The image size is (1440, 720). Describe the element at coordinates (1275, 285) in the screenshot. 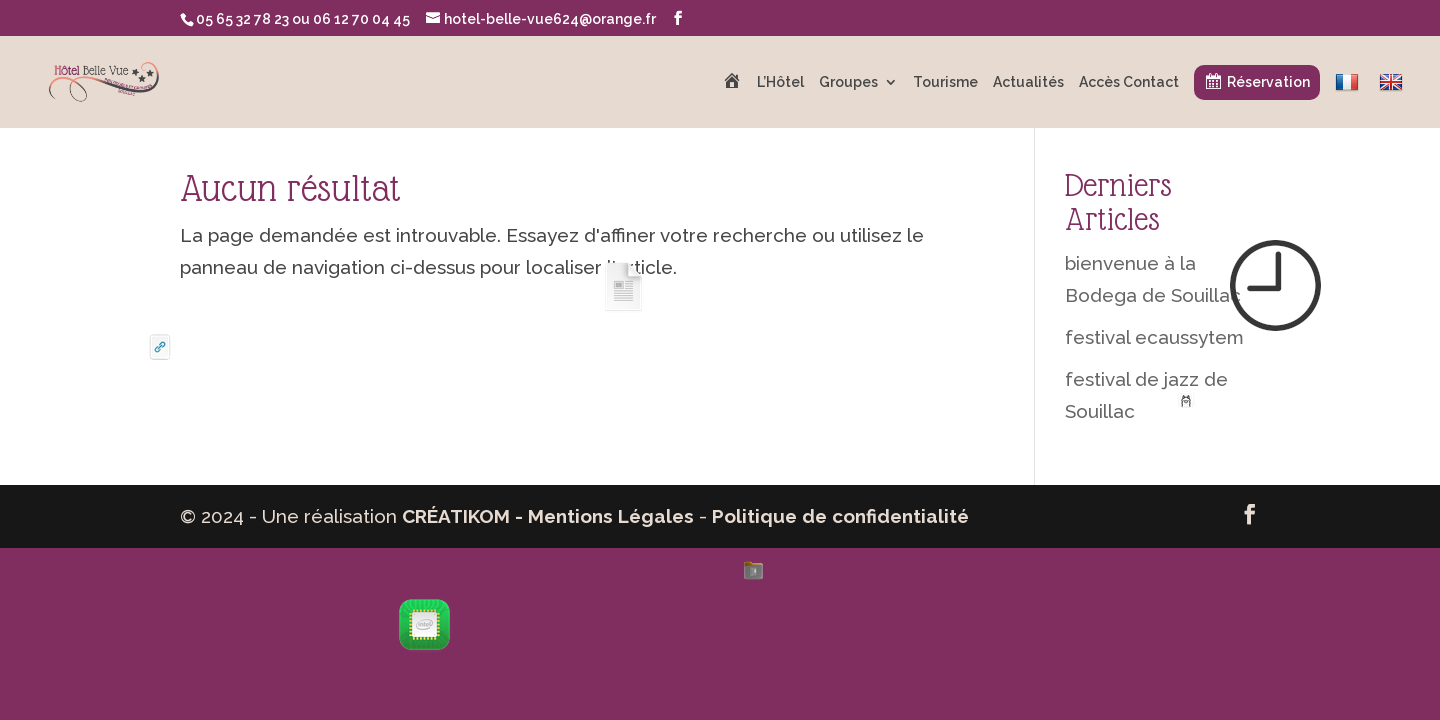

I see `view recently used emojis` at that location.